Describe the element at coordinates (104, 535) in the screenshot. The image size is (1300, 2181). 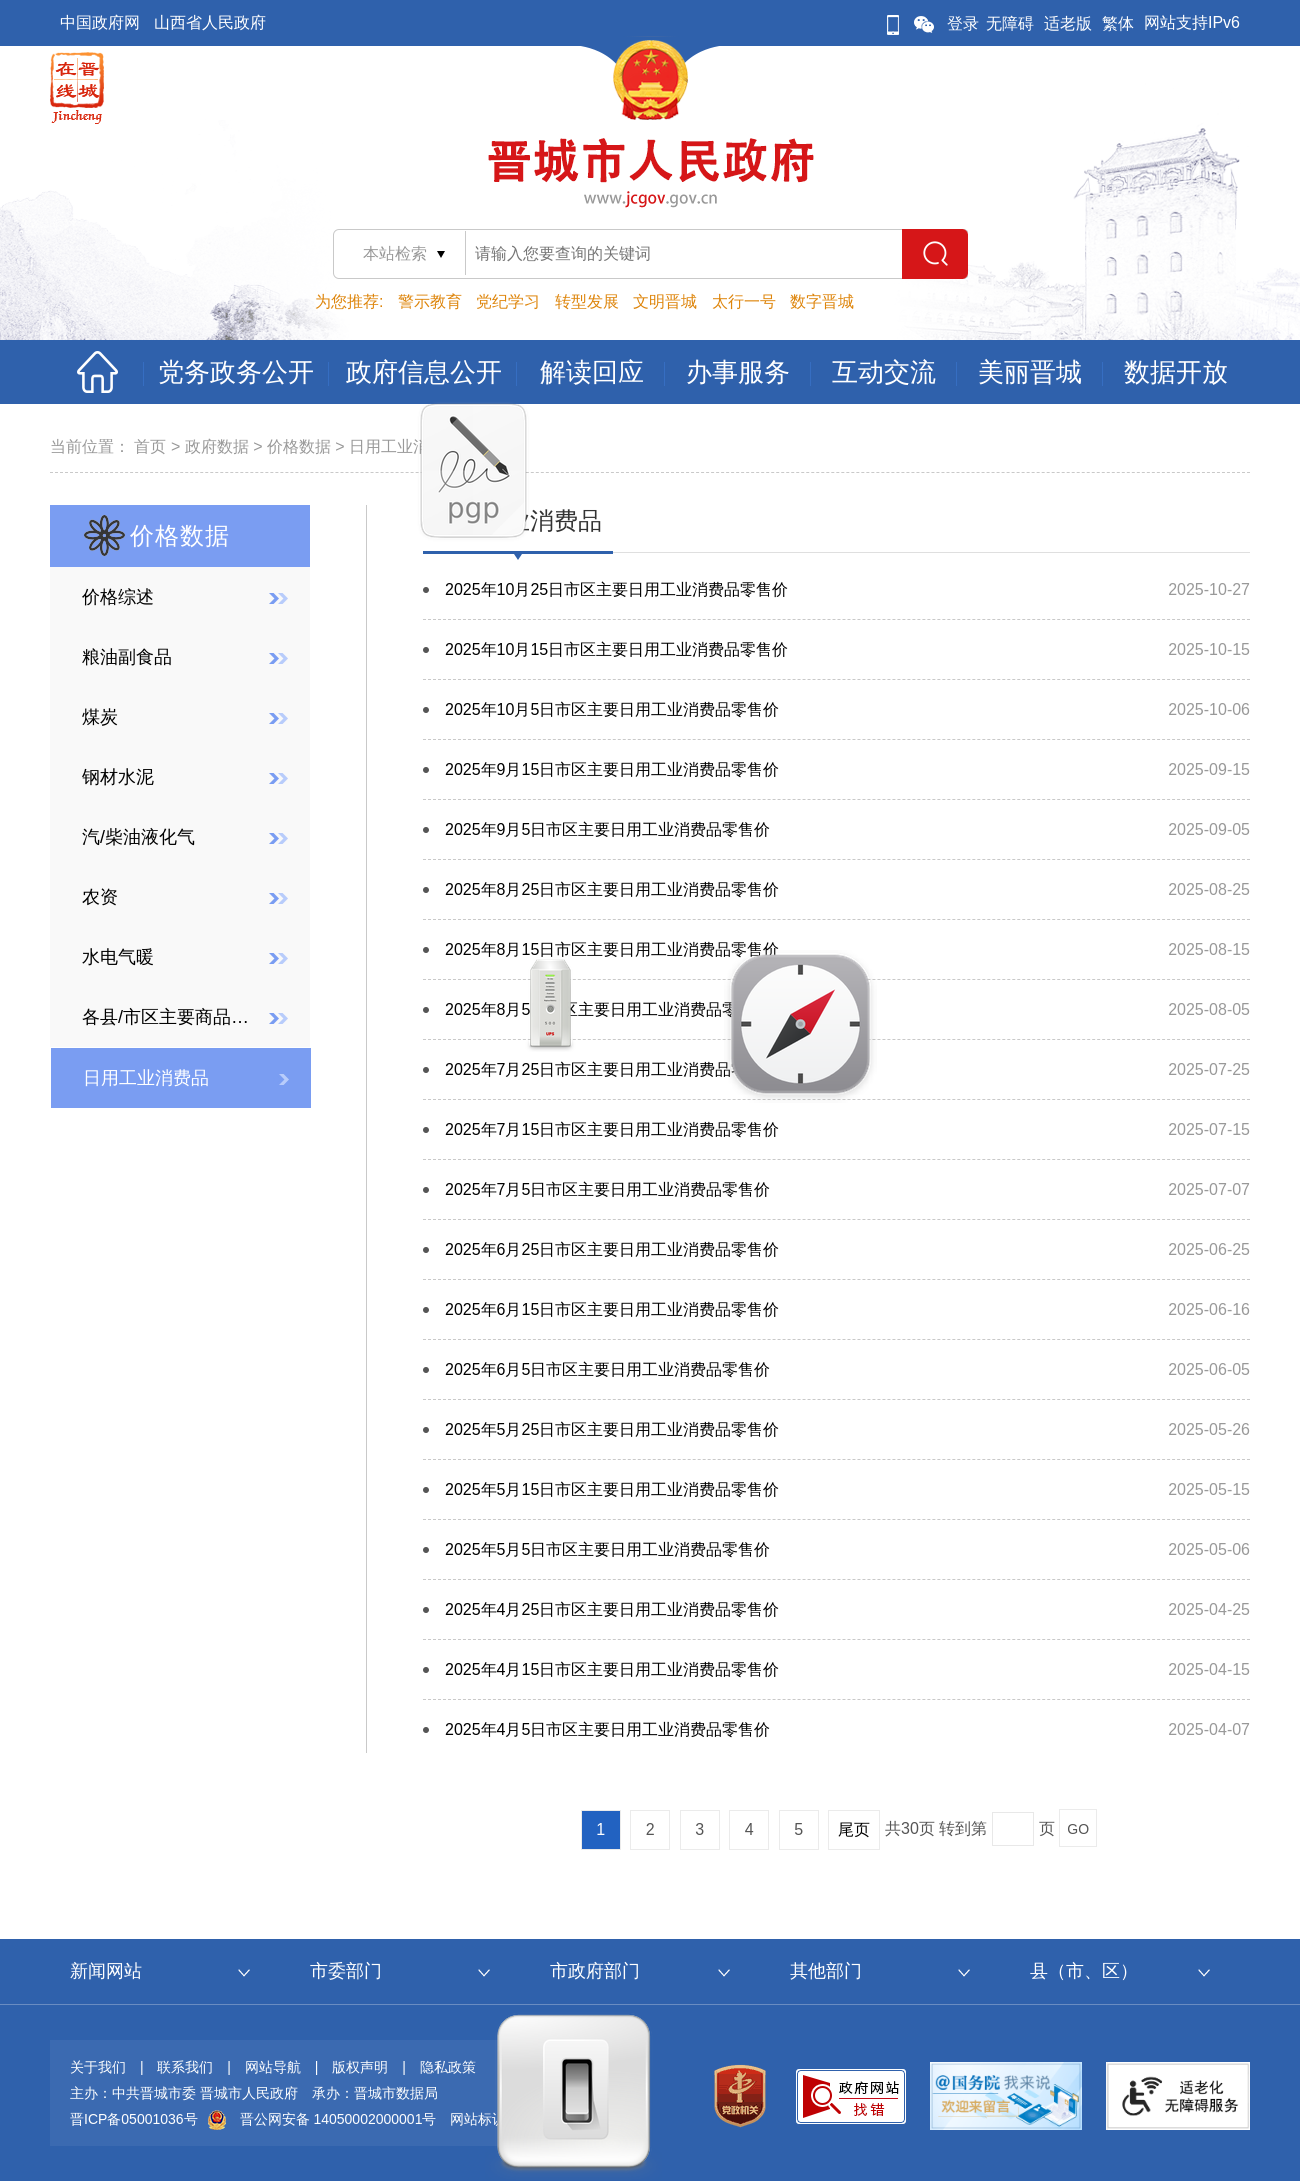
I see `open budgie window shuffler workspace manager` at that location.